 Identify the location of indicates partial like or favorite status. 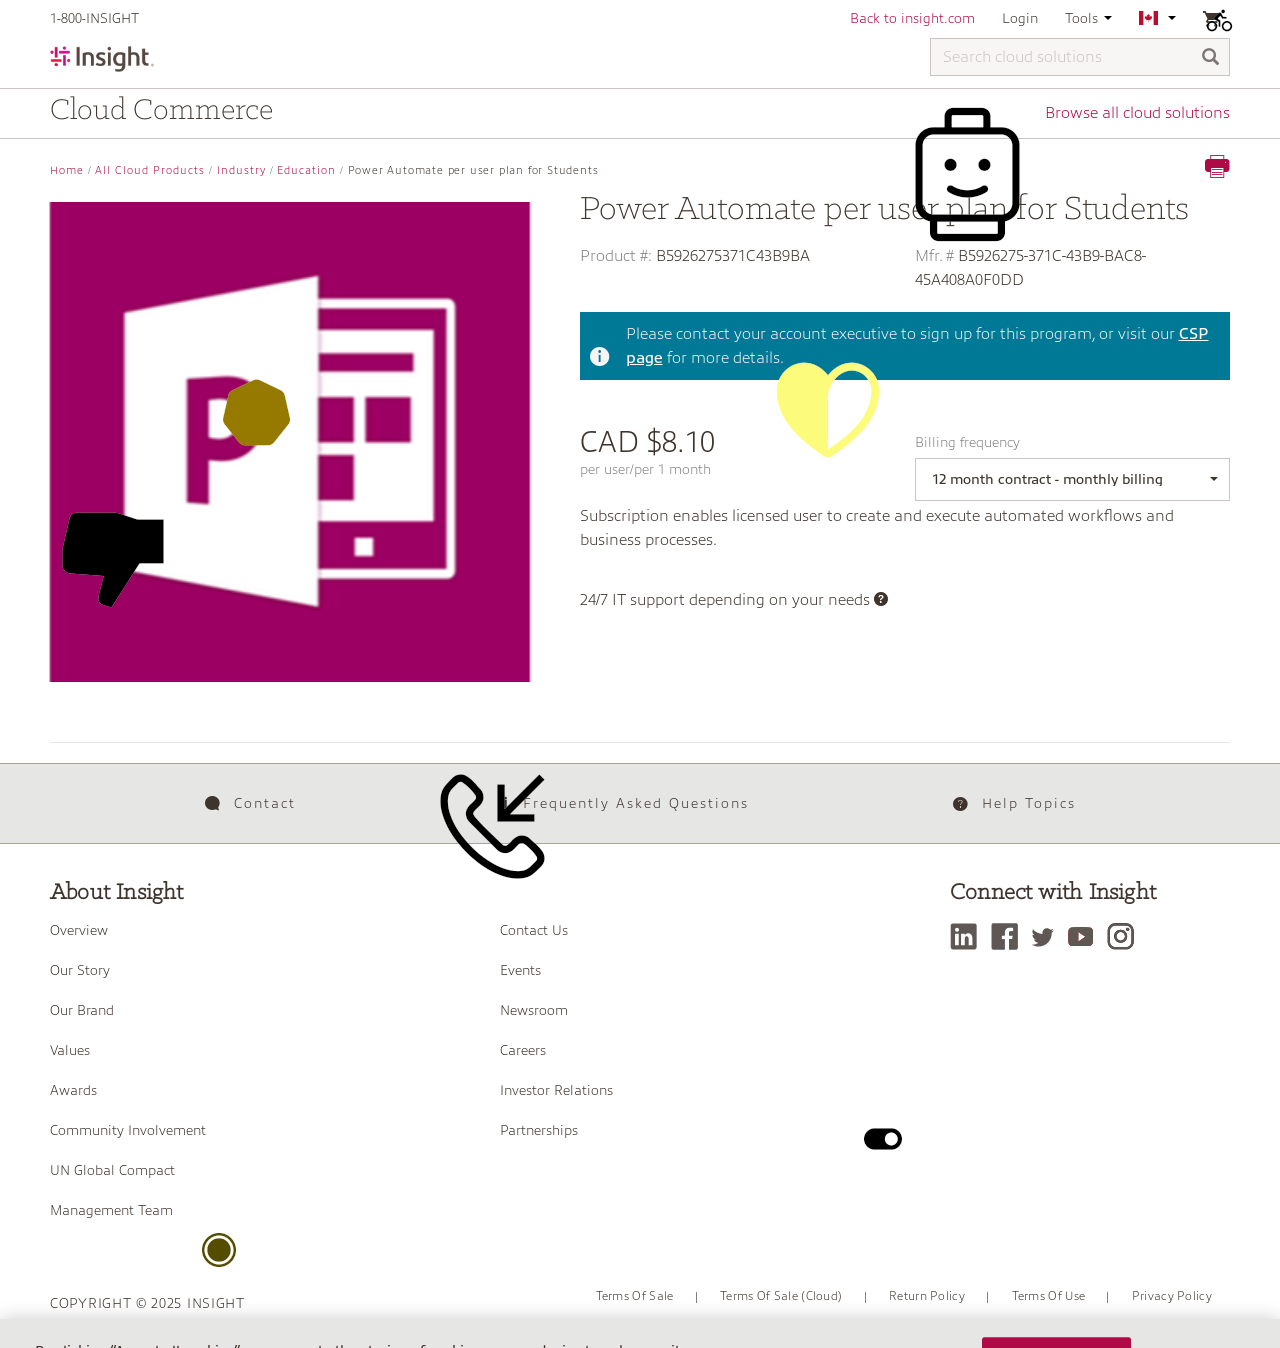
(828, 410).